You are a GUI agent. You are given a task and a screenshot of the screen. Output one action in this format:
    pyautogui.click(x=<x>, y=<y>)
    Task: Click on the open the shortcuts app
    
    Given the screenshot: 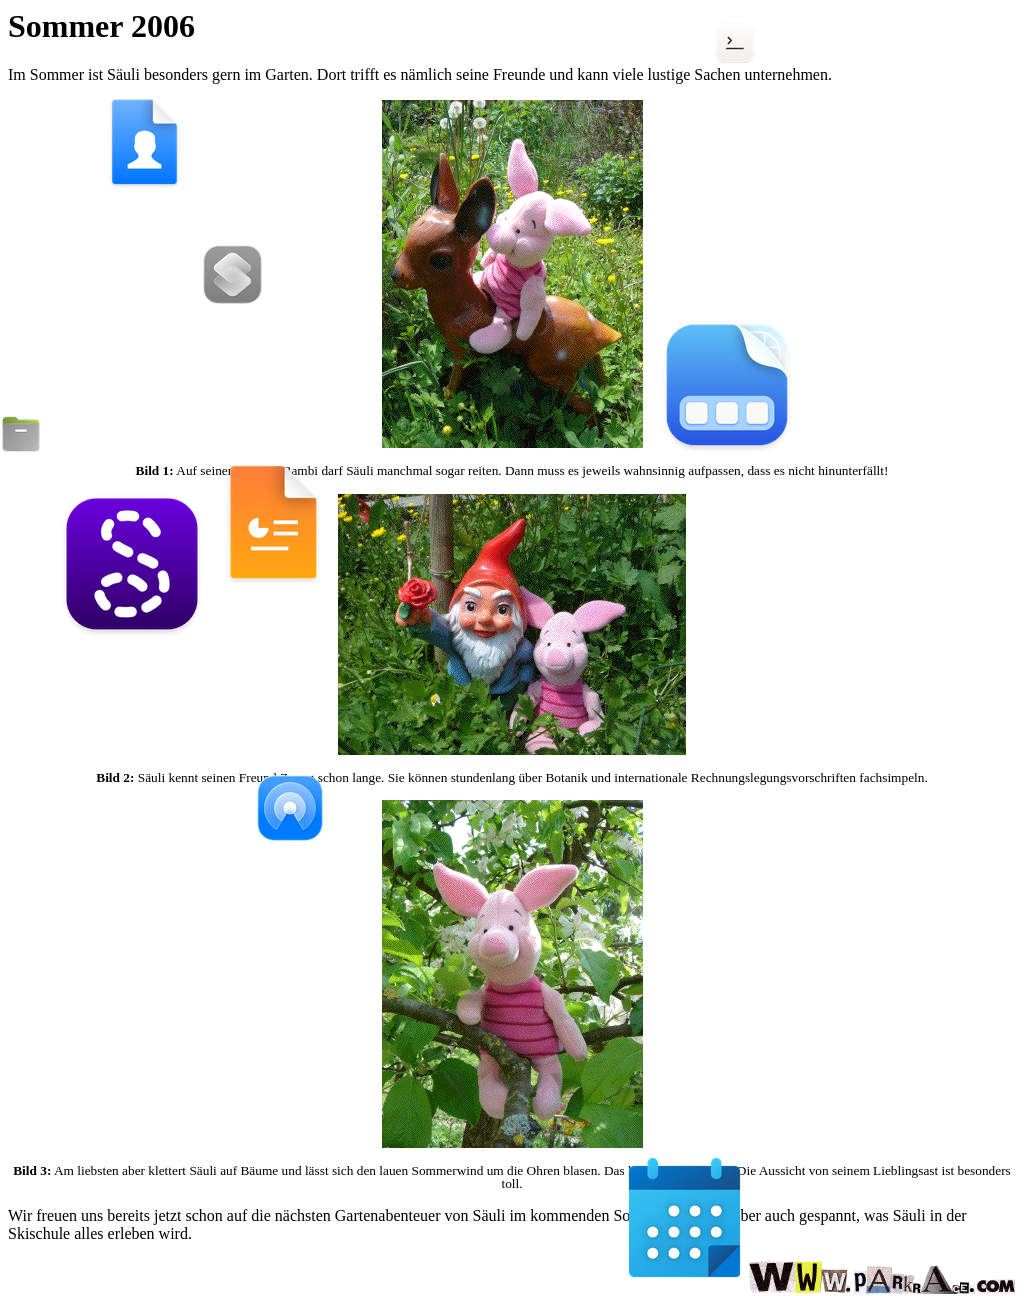 What is the action you would take?
    pyautogui.click(x=232, y=274)
    